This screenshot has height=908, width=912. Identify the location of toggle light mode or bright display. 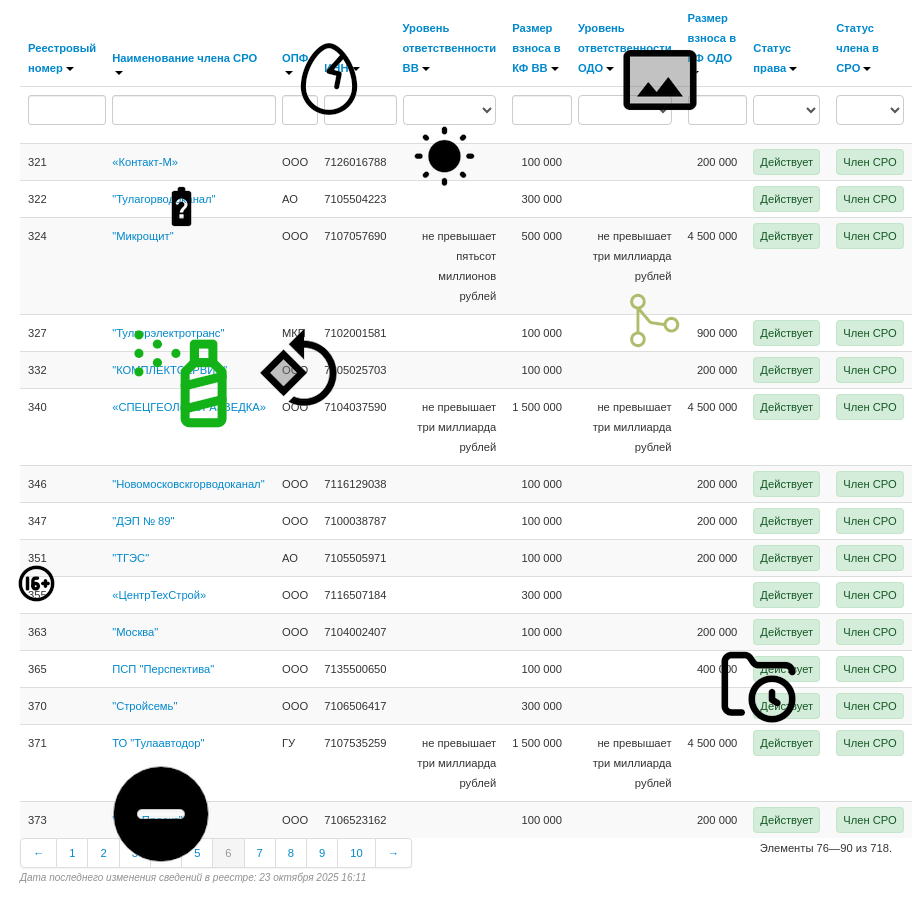
(444, 157).